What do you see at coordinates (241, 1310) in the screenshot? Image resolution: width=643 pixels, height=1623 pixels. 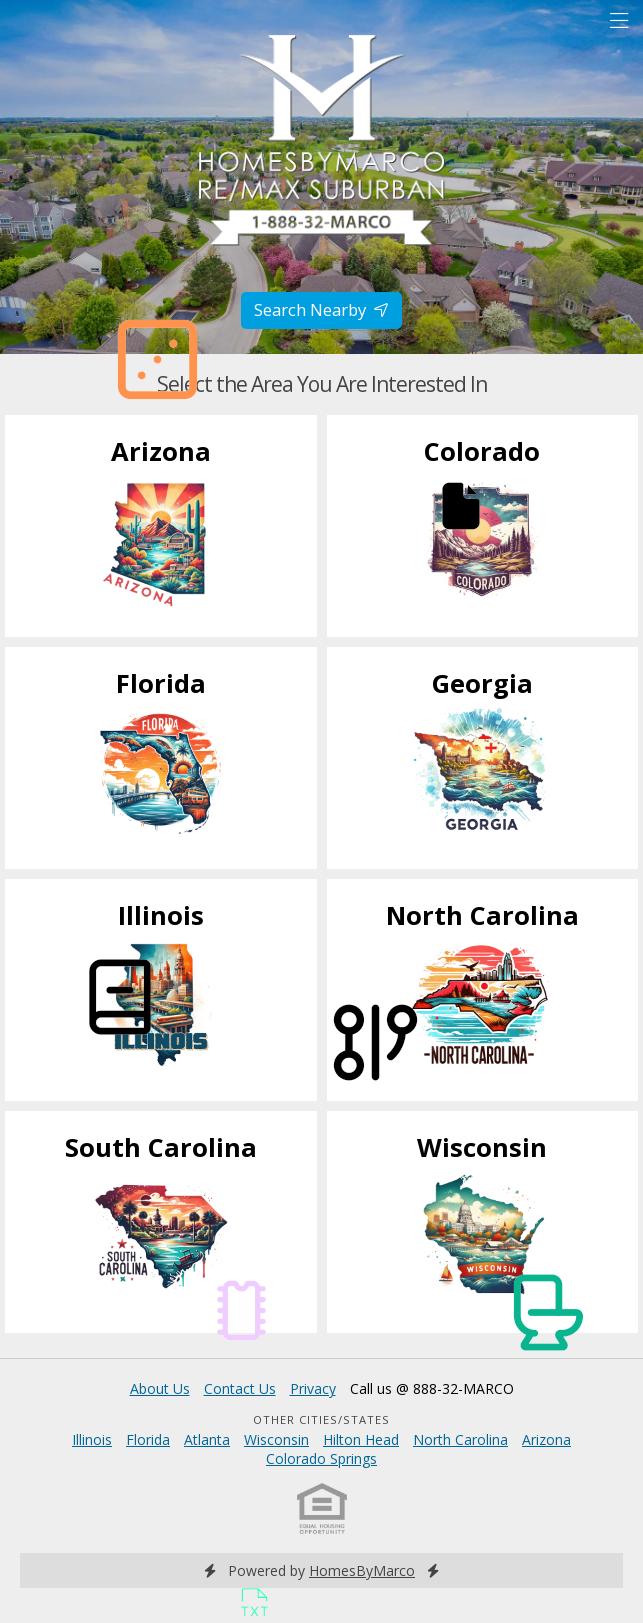 I see `view processor or hardware information` at bounding box center [241, 1310].